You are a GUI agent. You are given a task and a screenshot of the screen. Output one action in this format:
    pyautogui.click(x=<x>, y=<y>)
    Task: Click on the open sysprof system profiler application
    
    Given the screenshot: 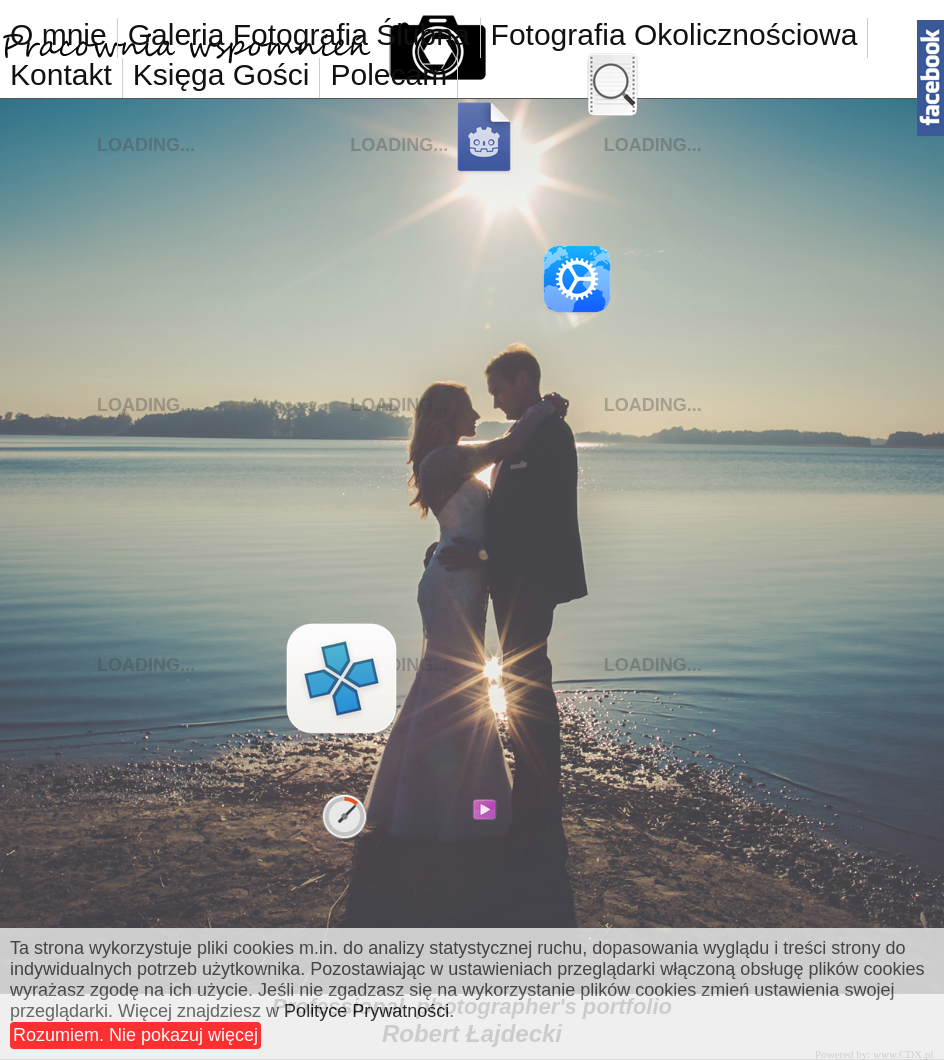 What is the action you would take?
    pyautogui.click(x=344, y=816)
    